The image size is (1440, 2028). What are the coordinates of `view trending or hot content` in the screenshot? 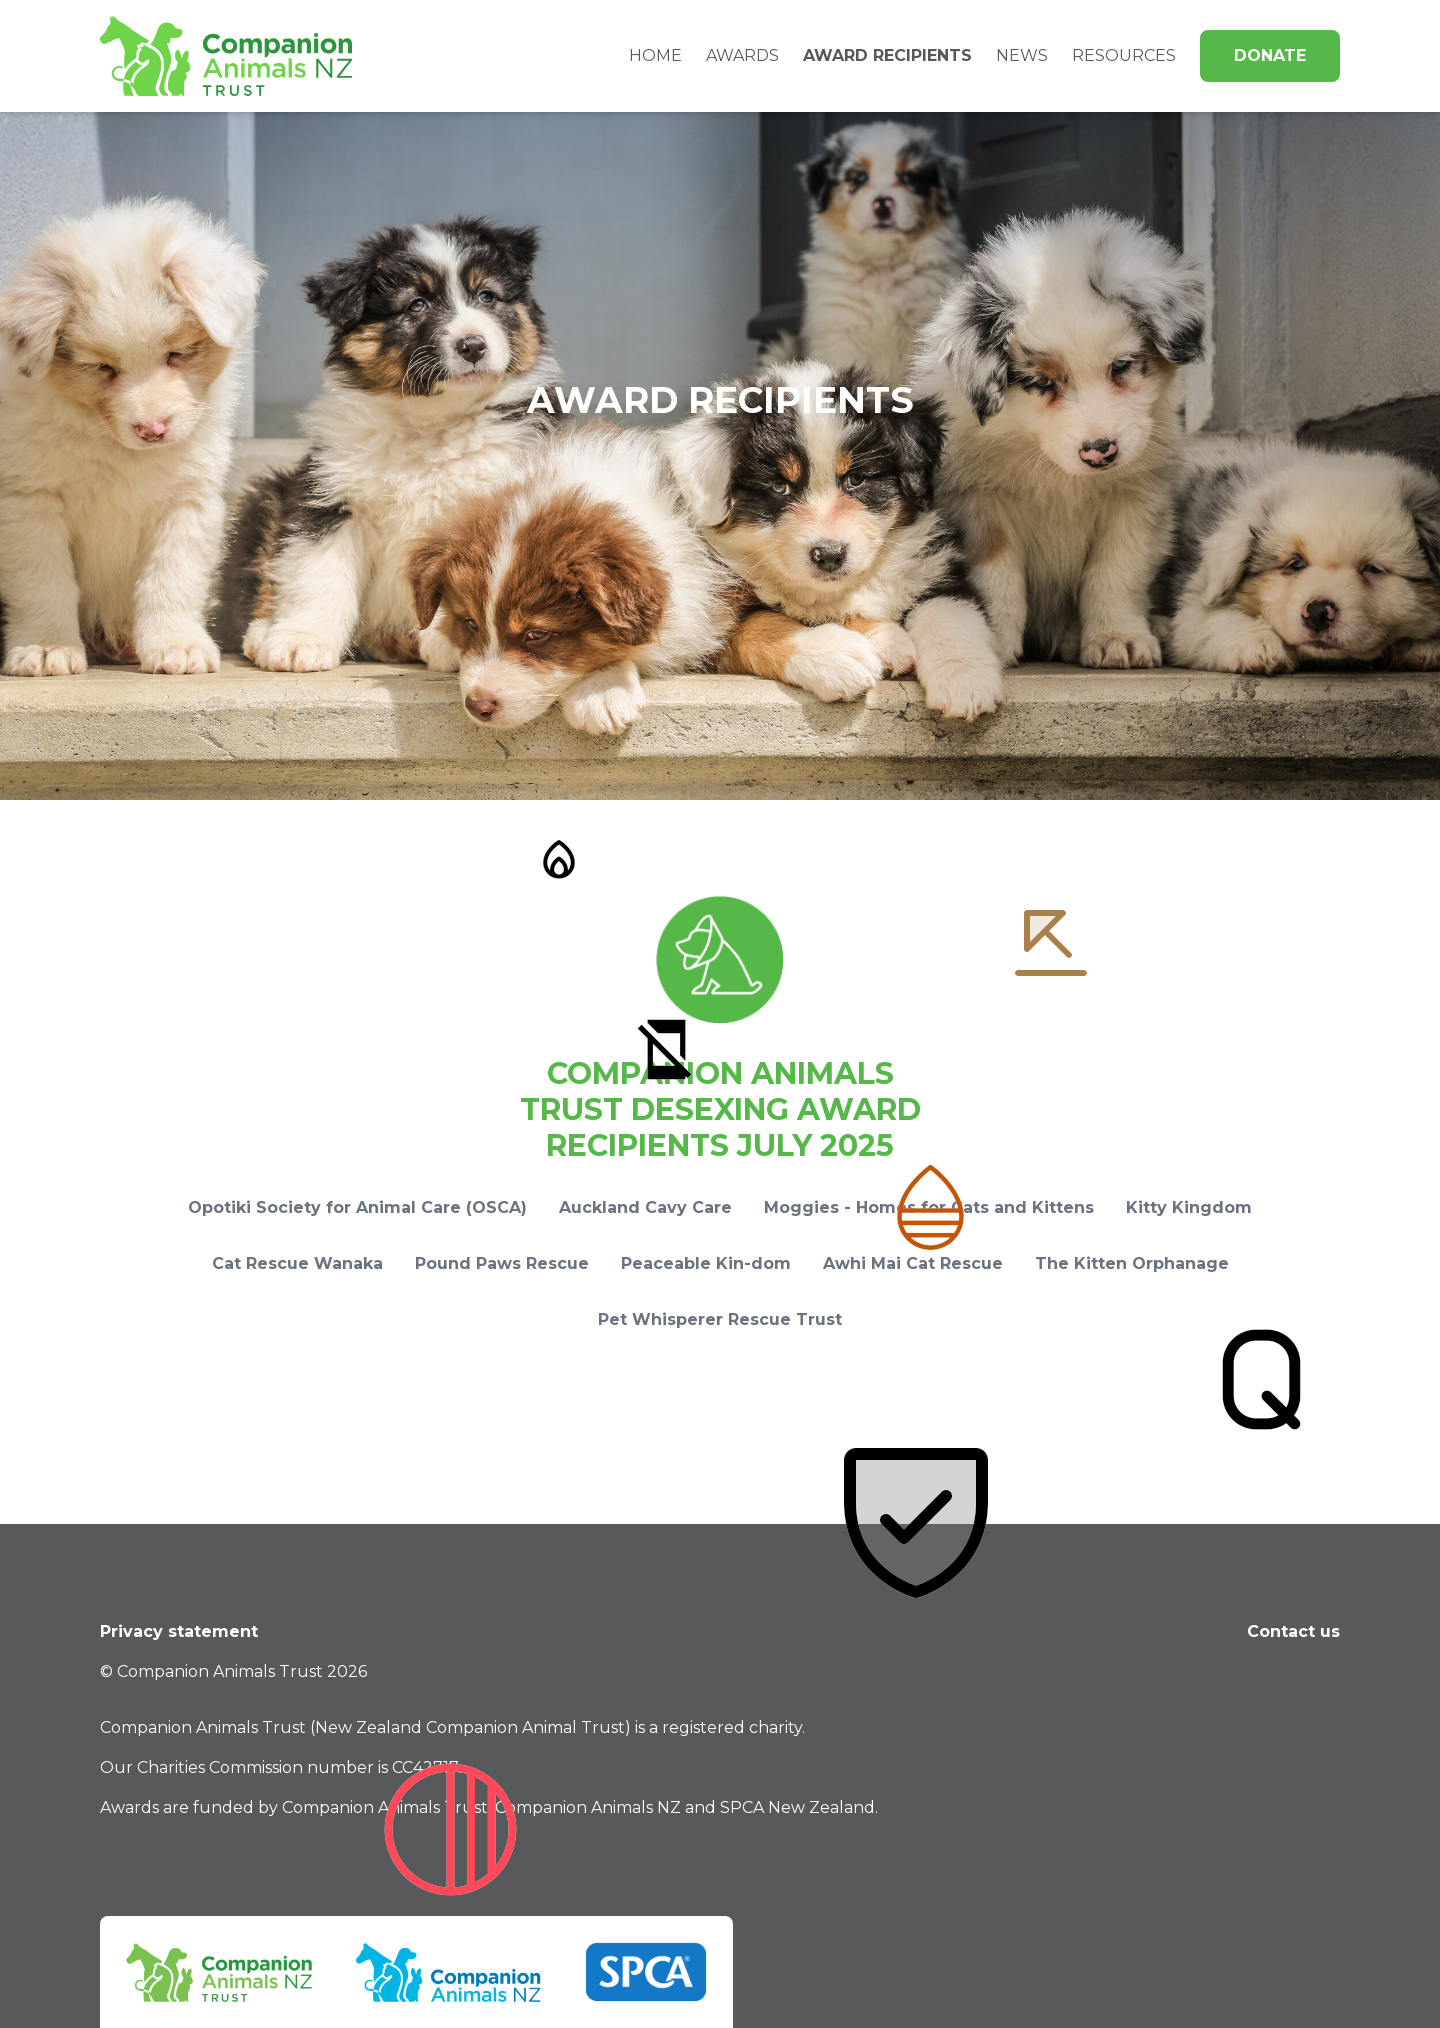 It's located at (559, 860).